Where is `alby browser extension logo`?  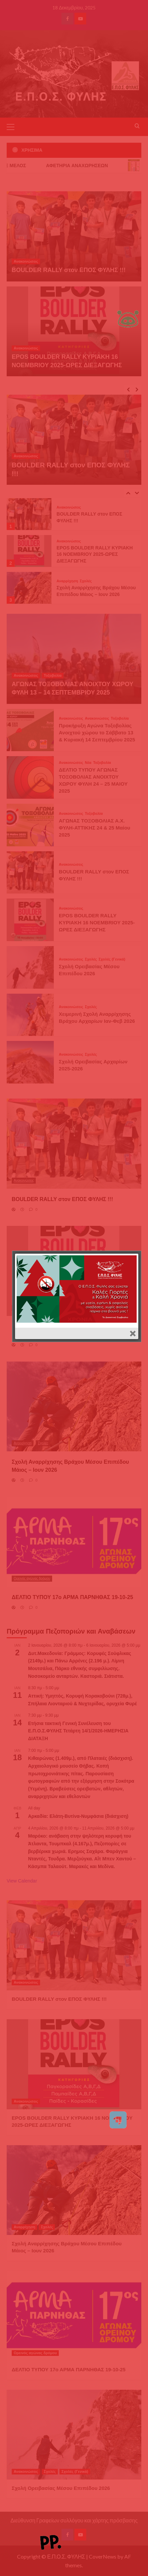
alby browser extension logo is located at coordinates (128, 319).